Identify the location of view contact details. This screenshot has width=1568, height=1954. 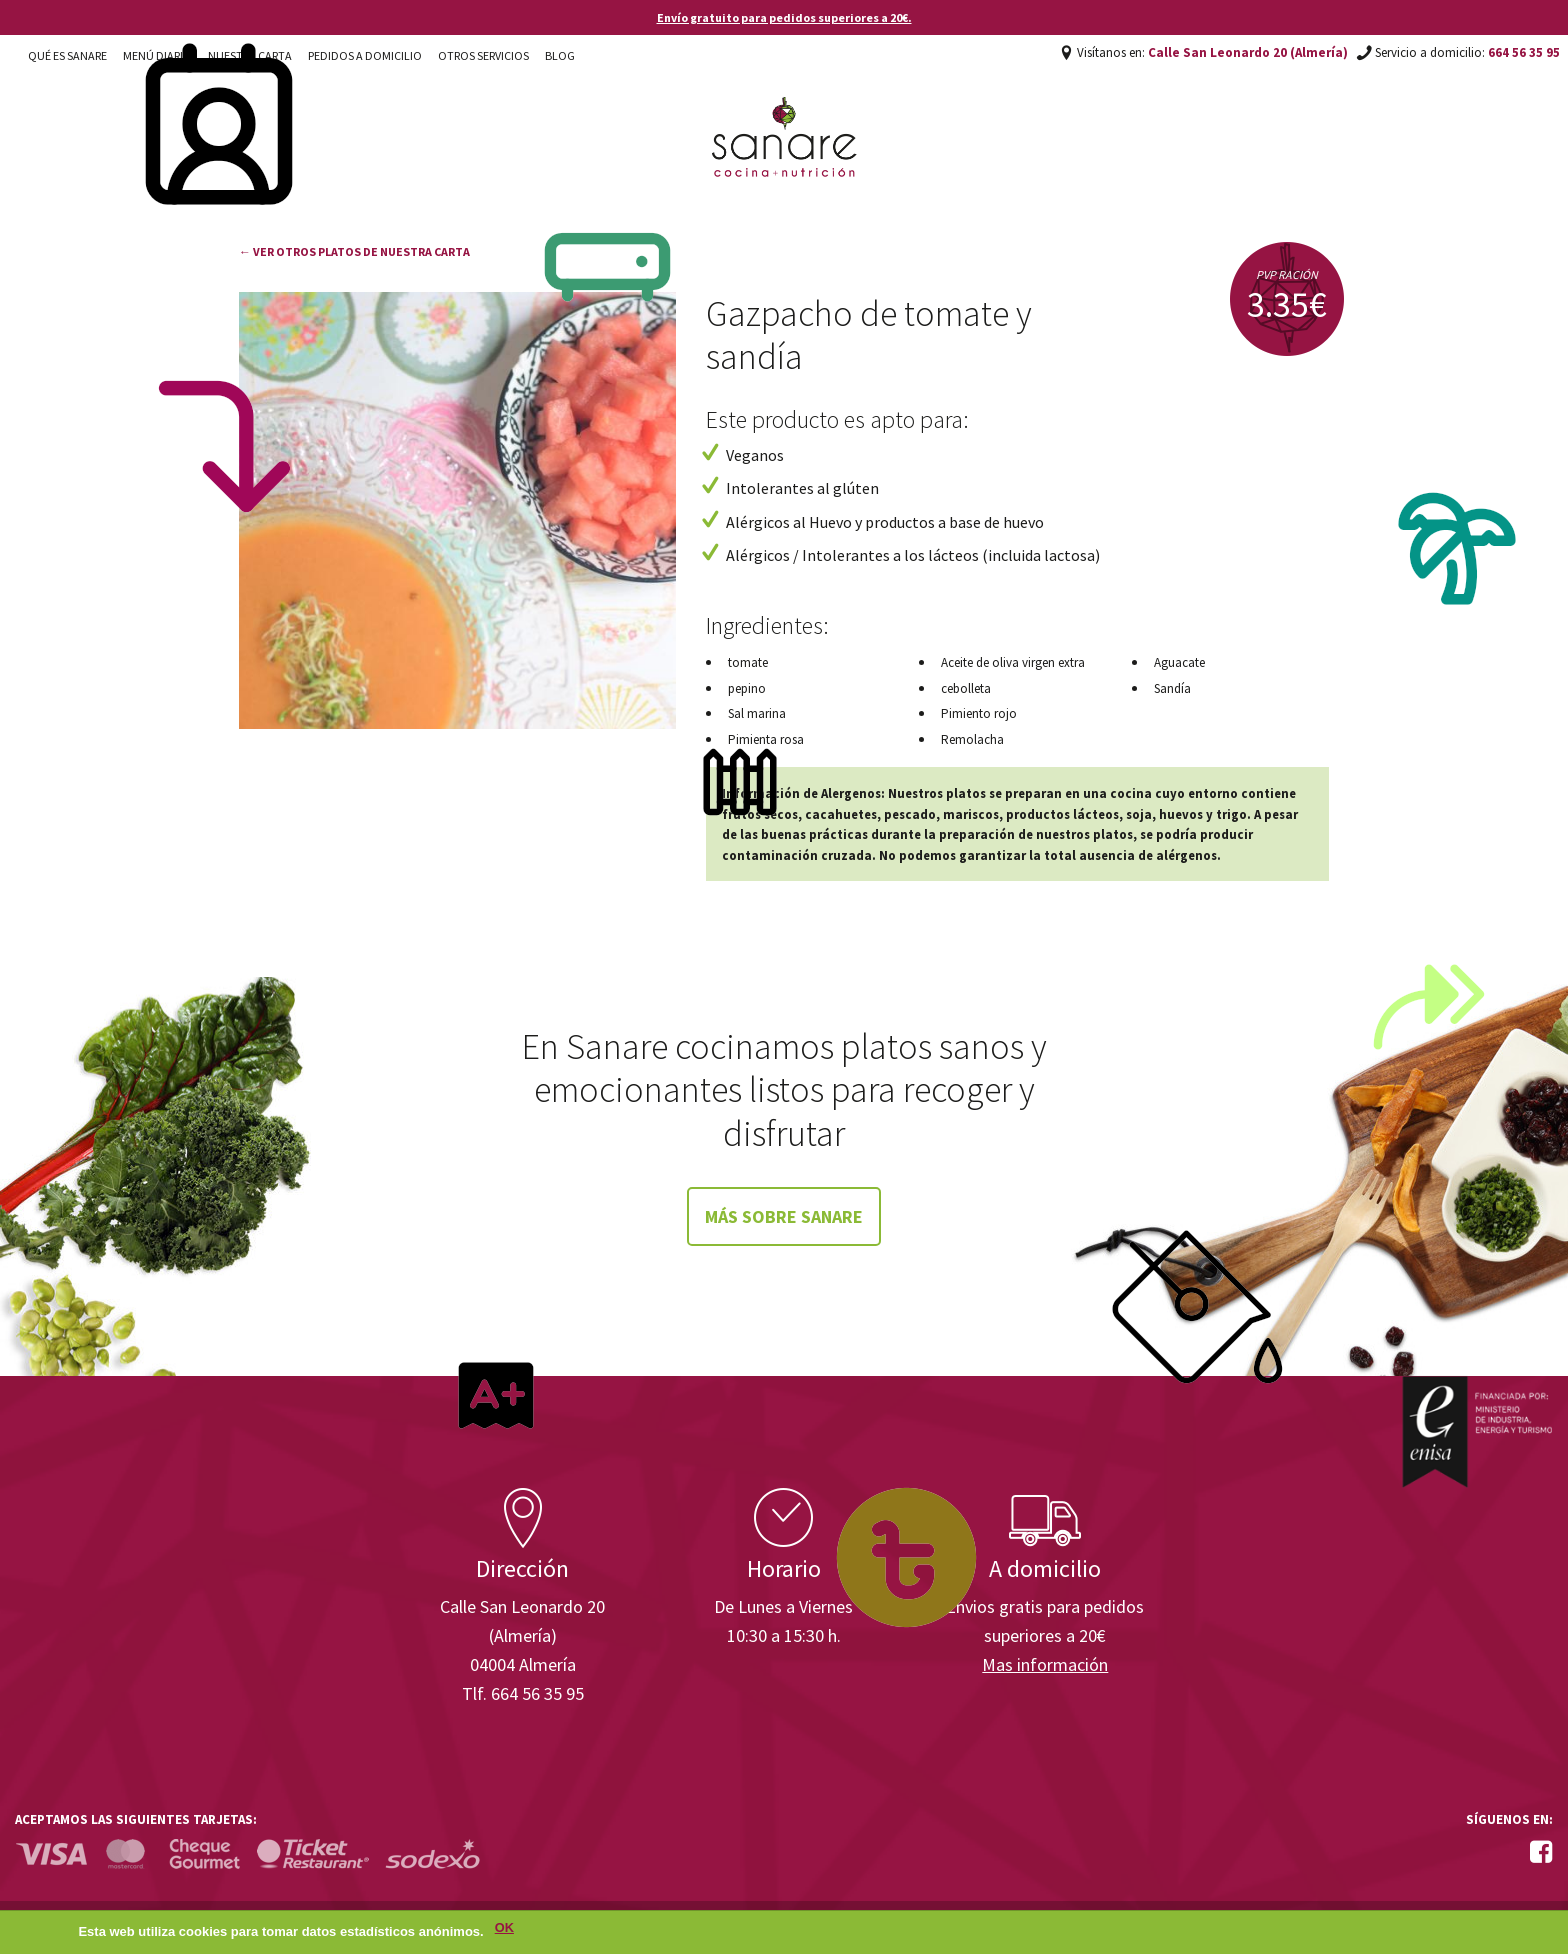
(219, 124).